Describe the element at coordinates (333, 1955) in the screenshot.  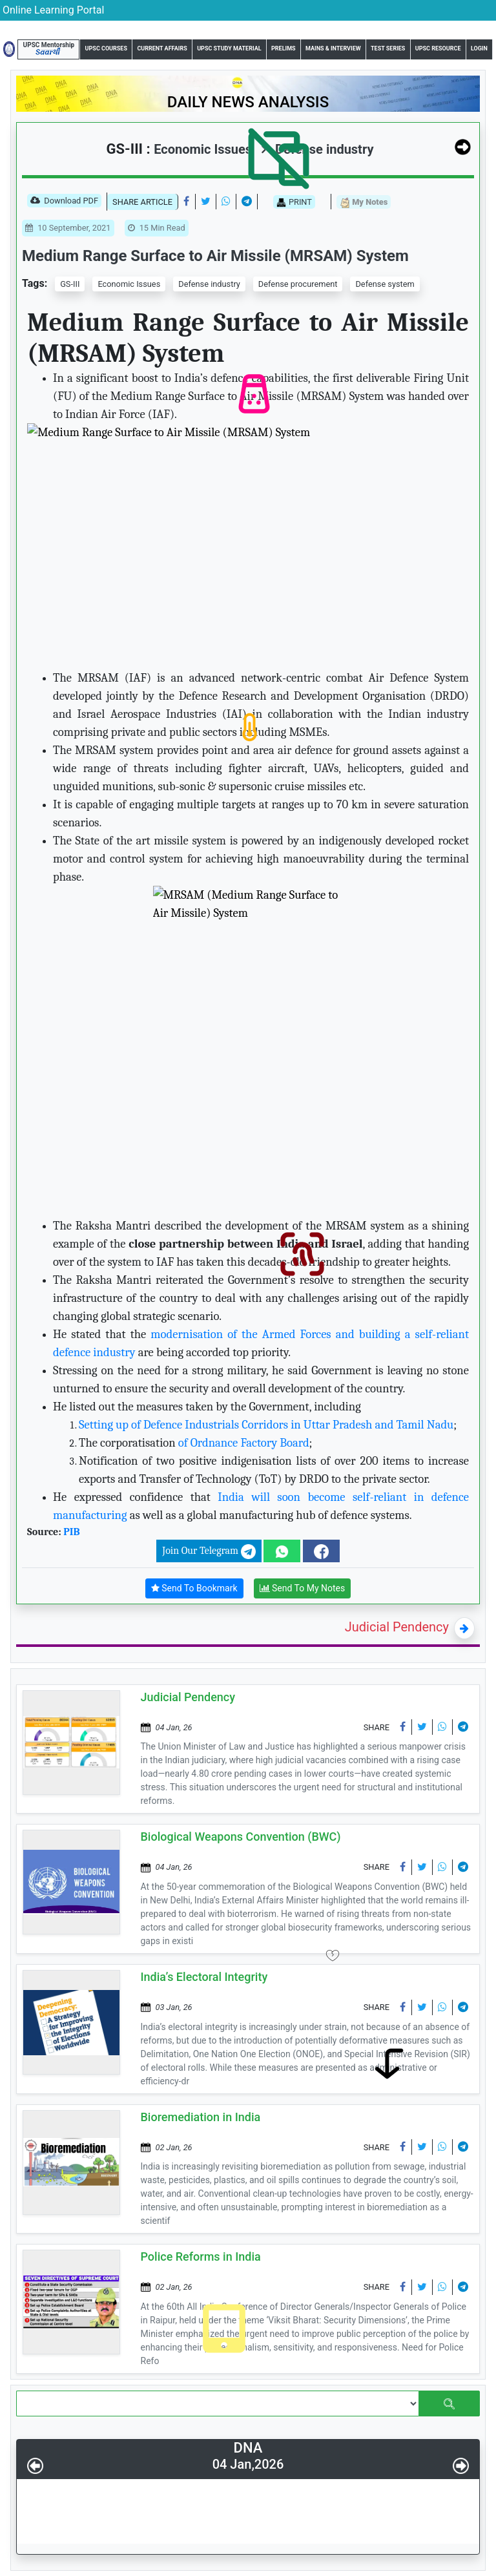
I see `unlike or remove from favorites` at that location.